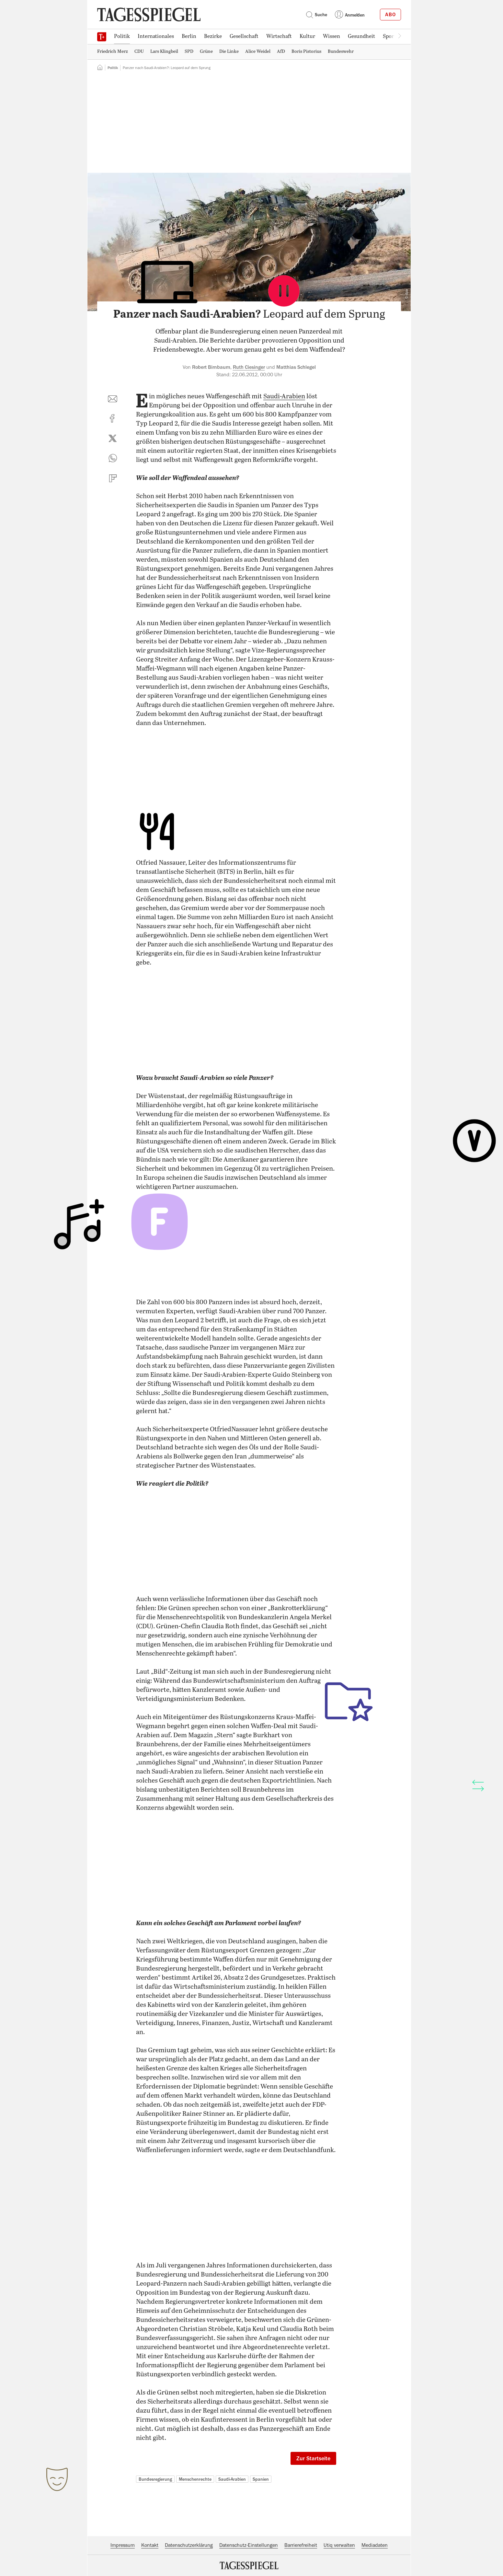 This screenshot has width=503, height=2576. Describe the element at coordinates (348, 1700) in the screenshot. I see `access your starred or favorite folder` at that location.